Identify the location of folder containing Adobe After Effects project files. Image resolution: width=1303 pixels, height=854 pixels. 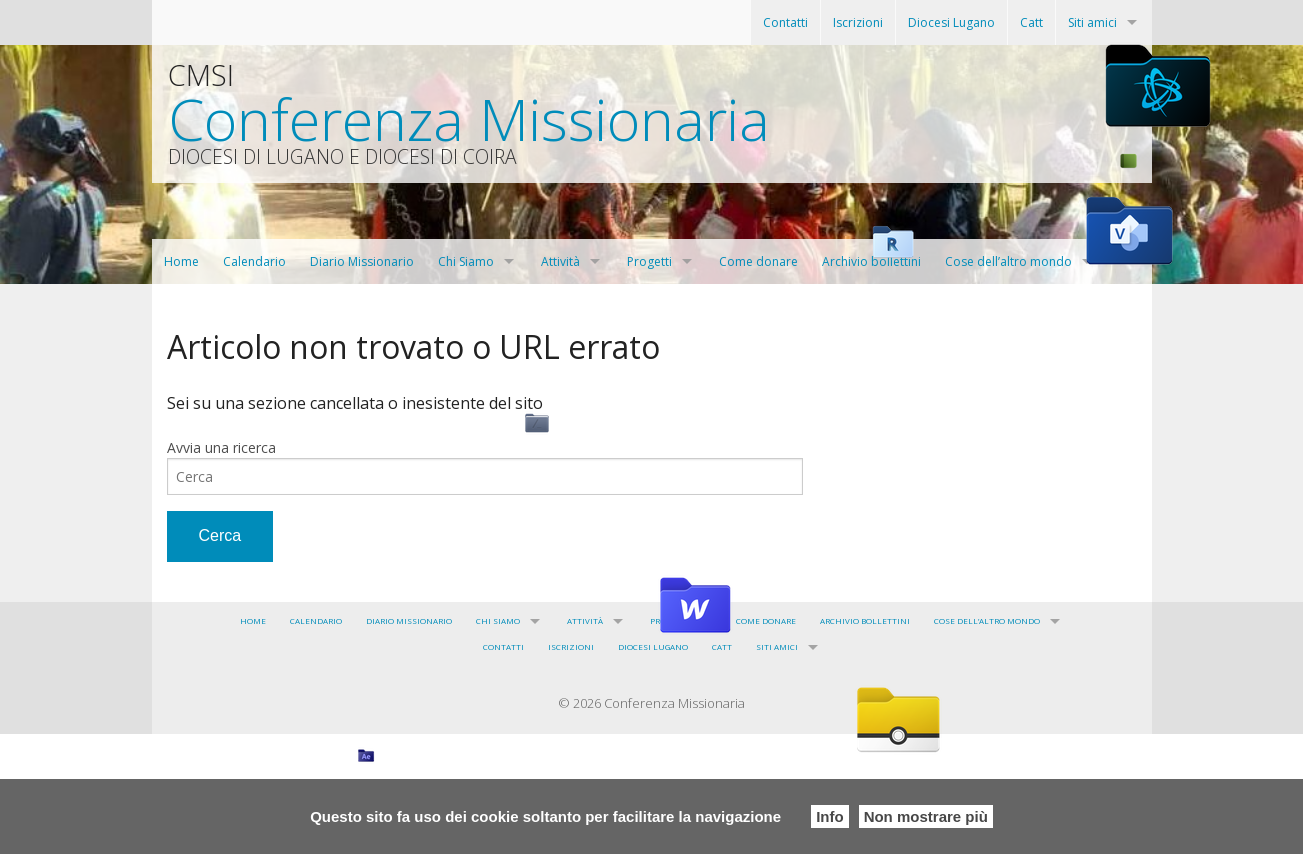
(366, 756).